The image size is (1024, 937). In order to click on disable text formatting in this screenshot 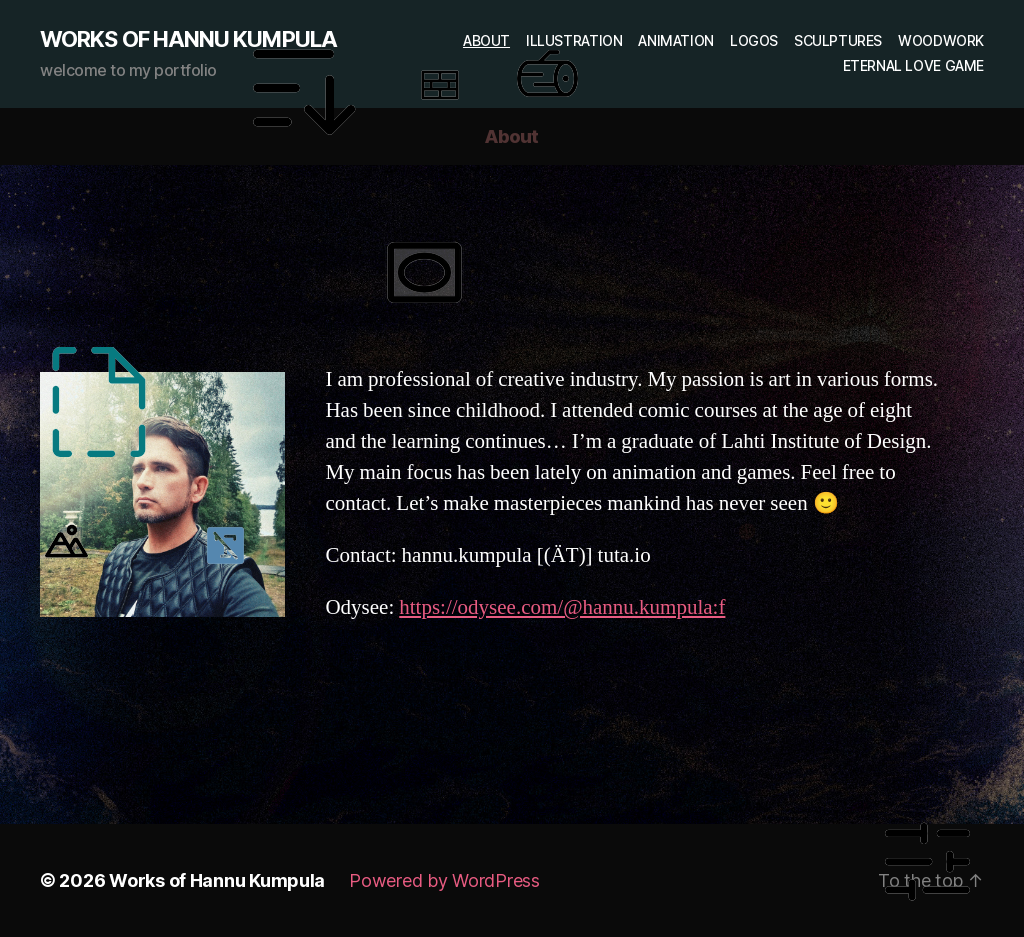, I will do `click(225, 545)`.